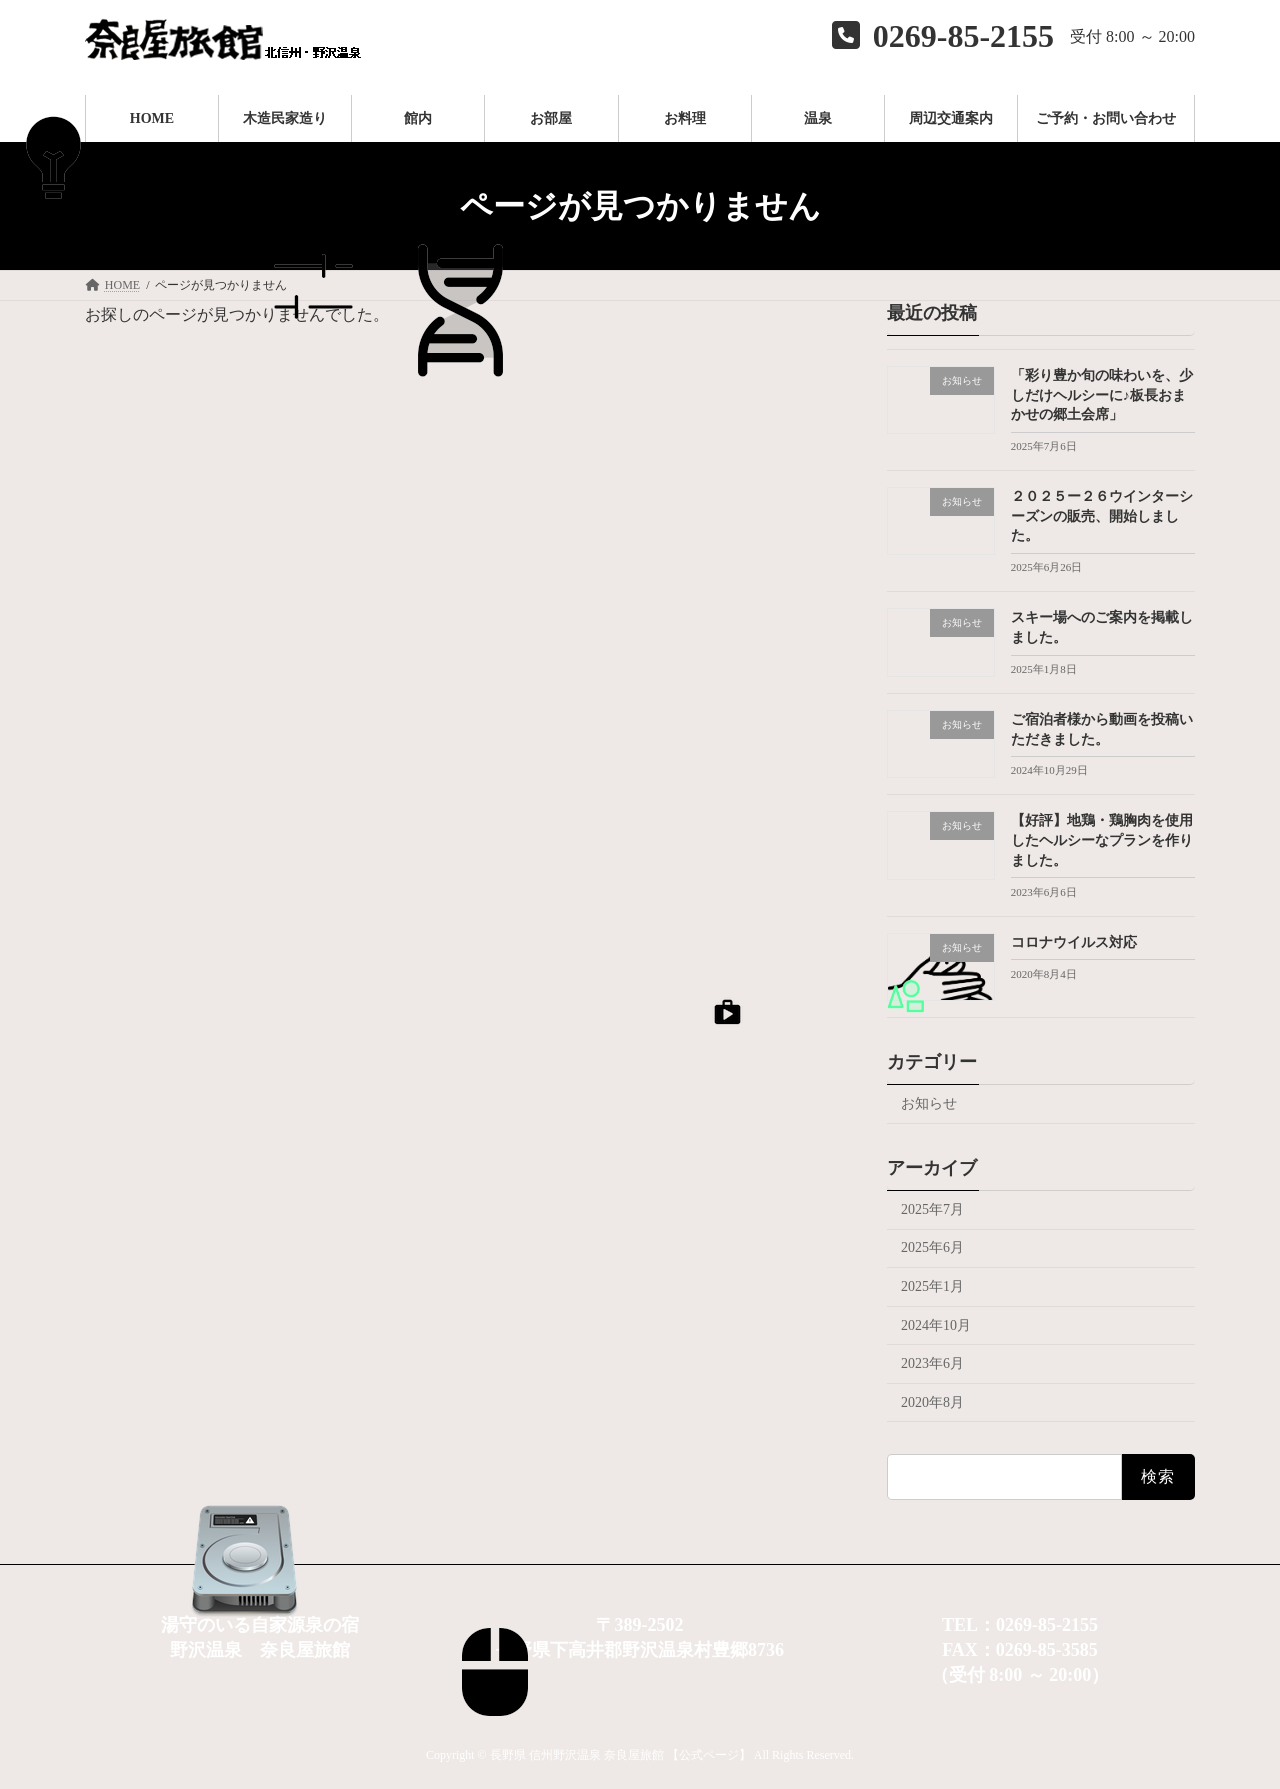  I want to click on access shape tools or drawing elements, so click(906, 997).